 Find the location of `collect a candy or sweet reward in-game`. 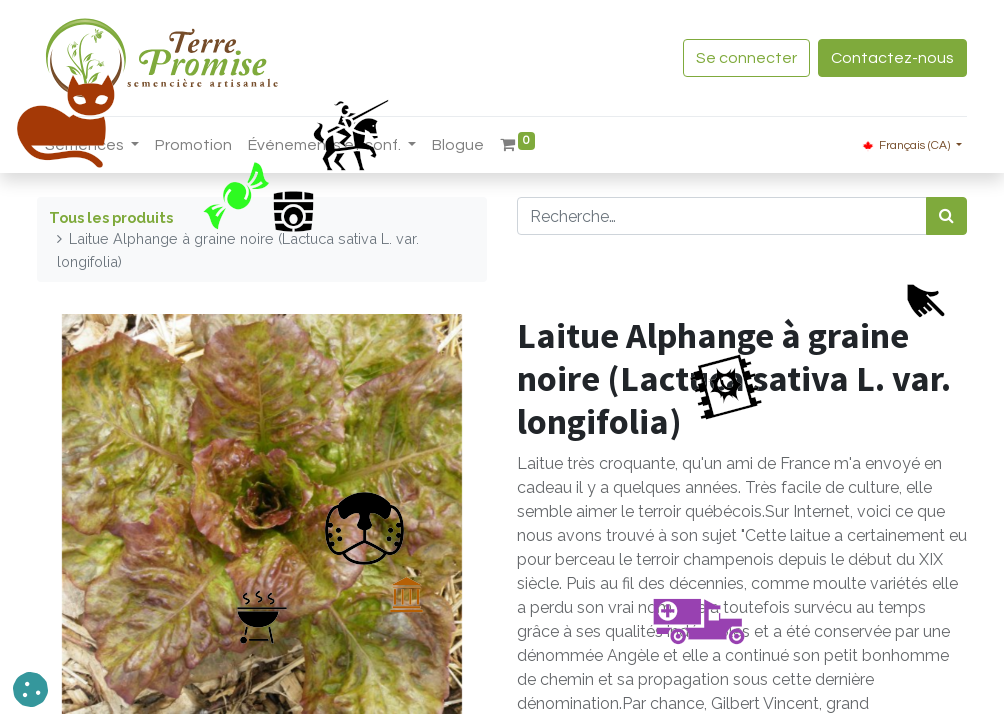

collect a candy or sweet reward in-game is located at coordinates (236, 196).